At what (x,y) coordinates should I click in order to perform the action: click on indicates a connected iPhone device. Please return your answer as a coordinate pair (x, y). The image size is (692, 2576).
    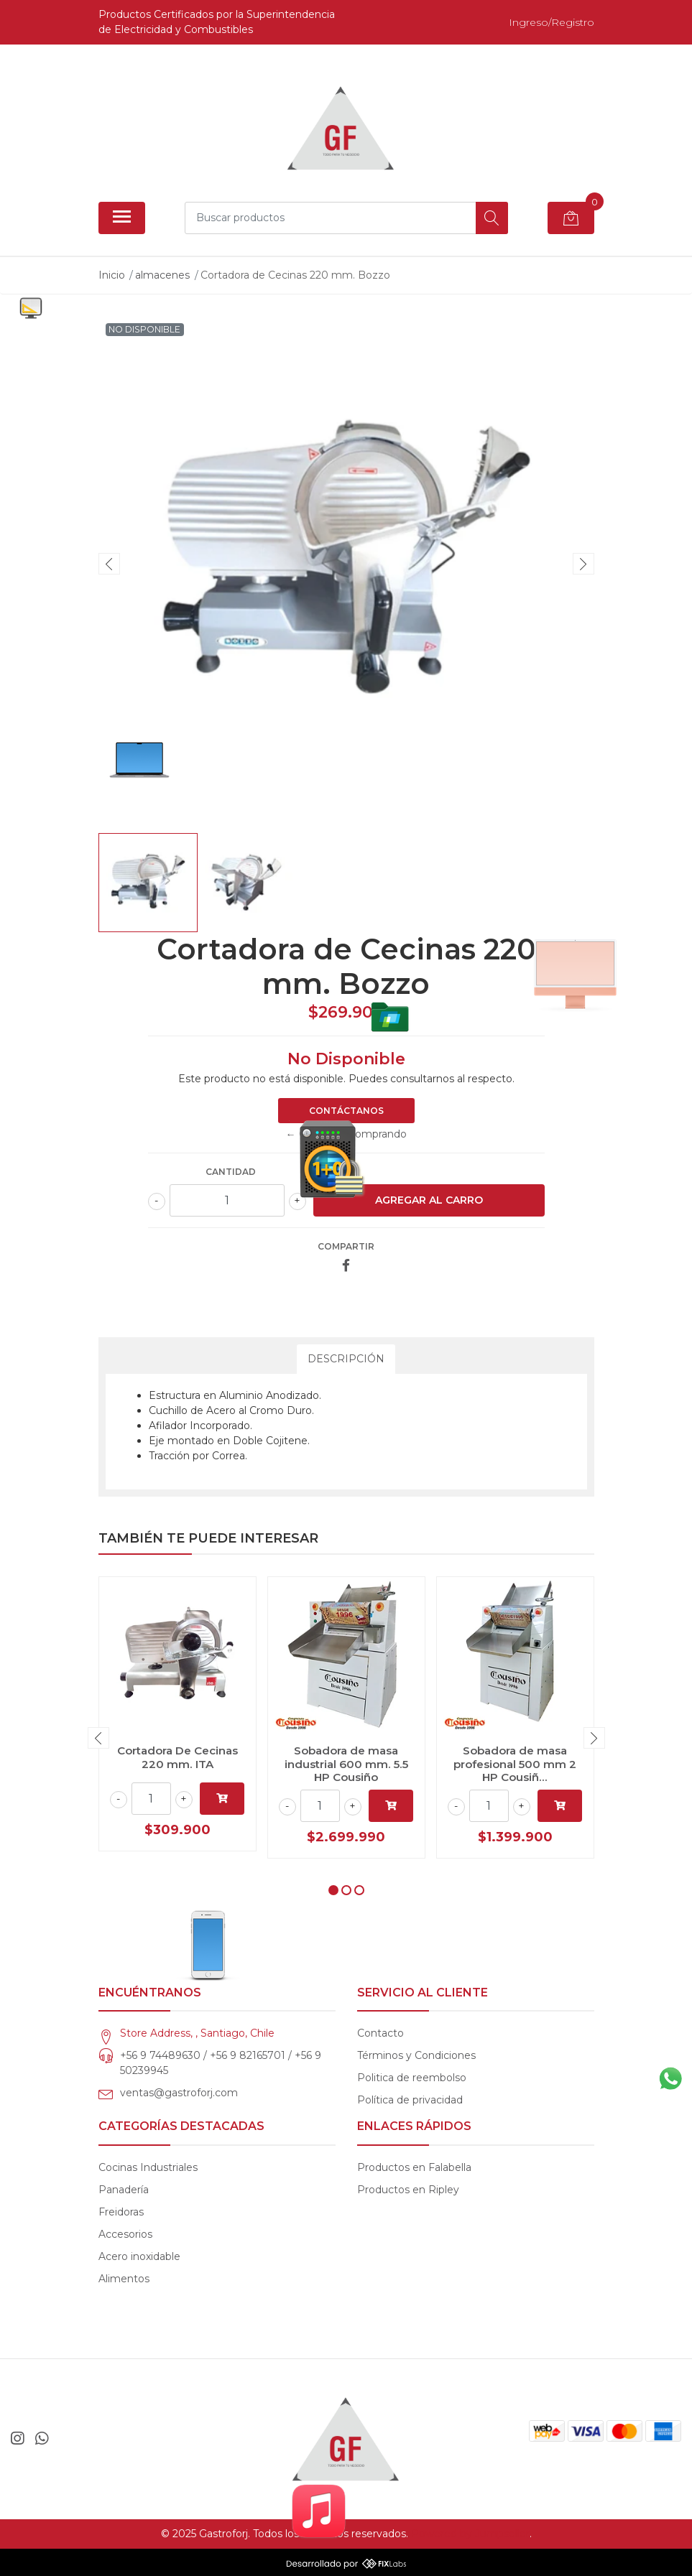
    Looking at the image, I should click on (208, 1945).